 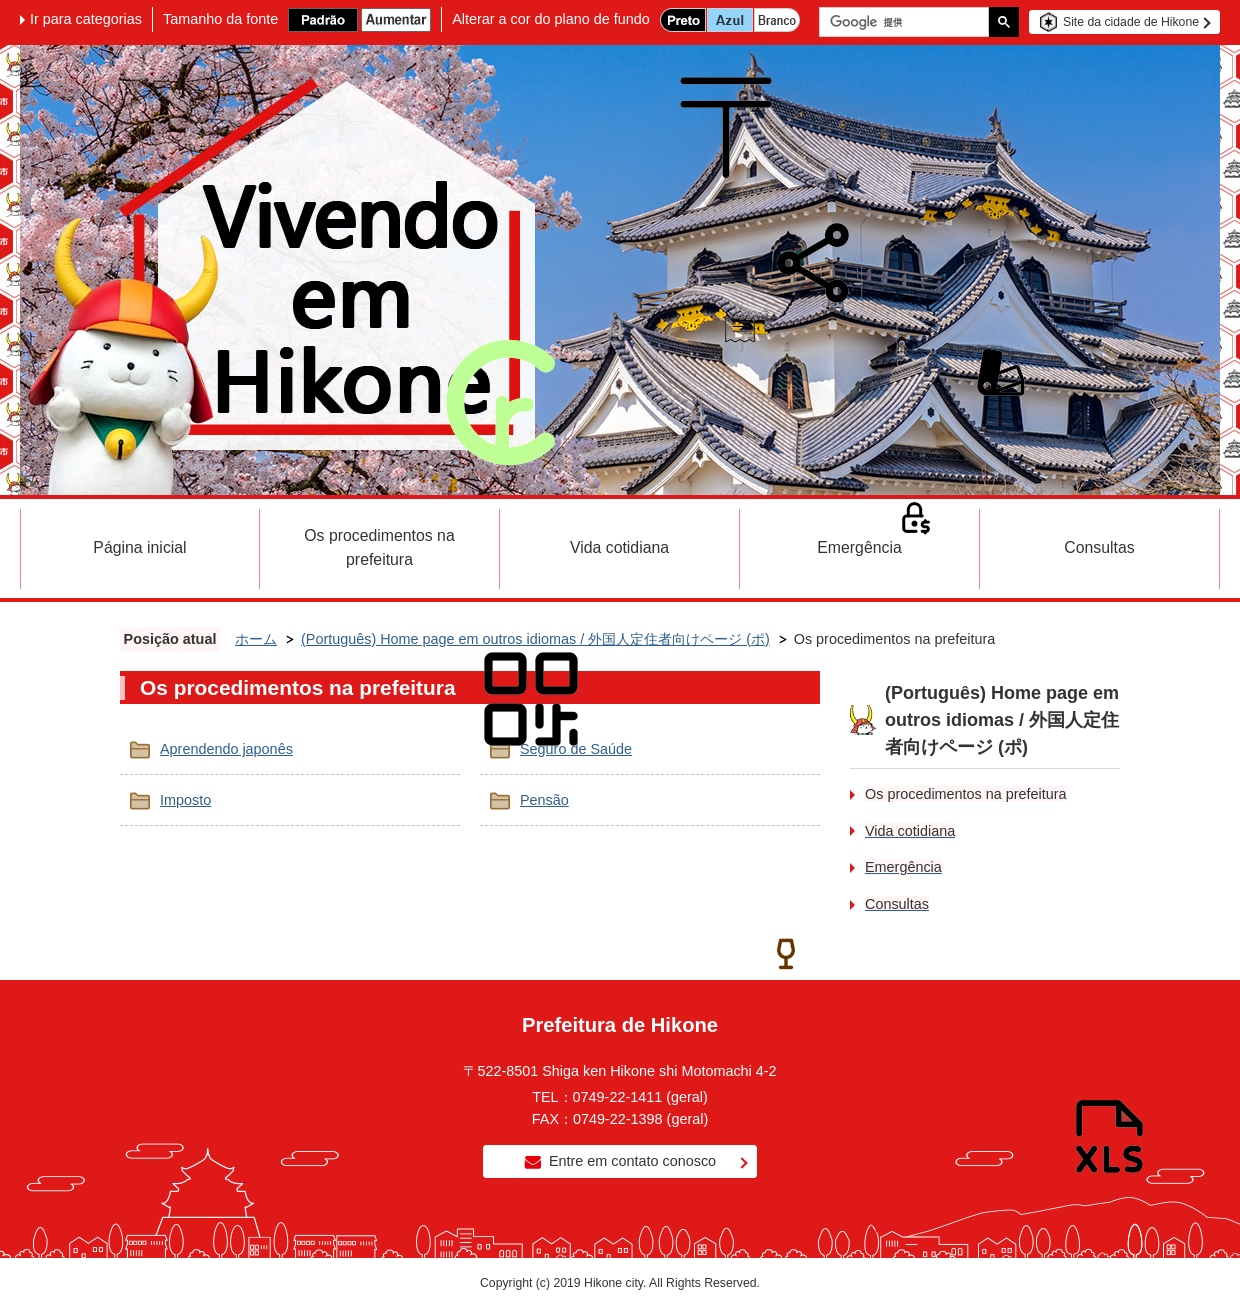 I want to click on access color palette or theme options, so click(x=999, y=374).